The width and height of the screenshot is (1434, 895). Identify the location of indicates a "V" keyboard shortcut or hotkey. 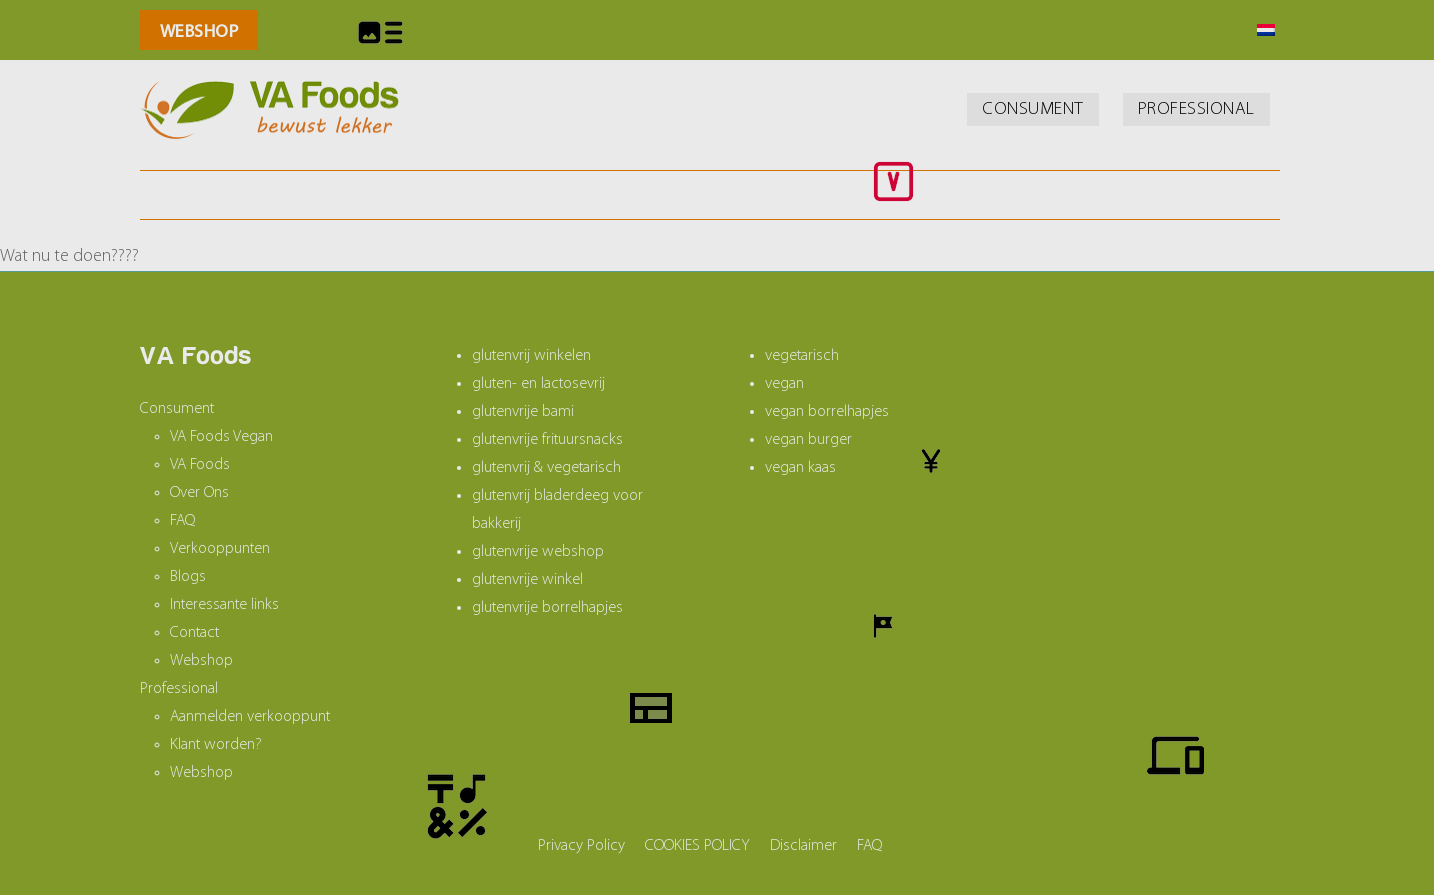
(893, 181).